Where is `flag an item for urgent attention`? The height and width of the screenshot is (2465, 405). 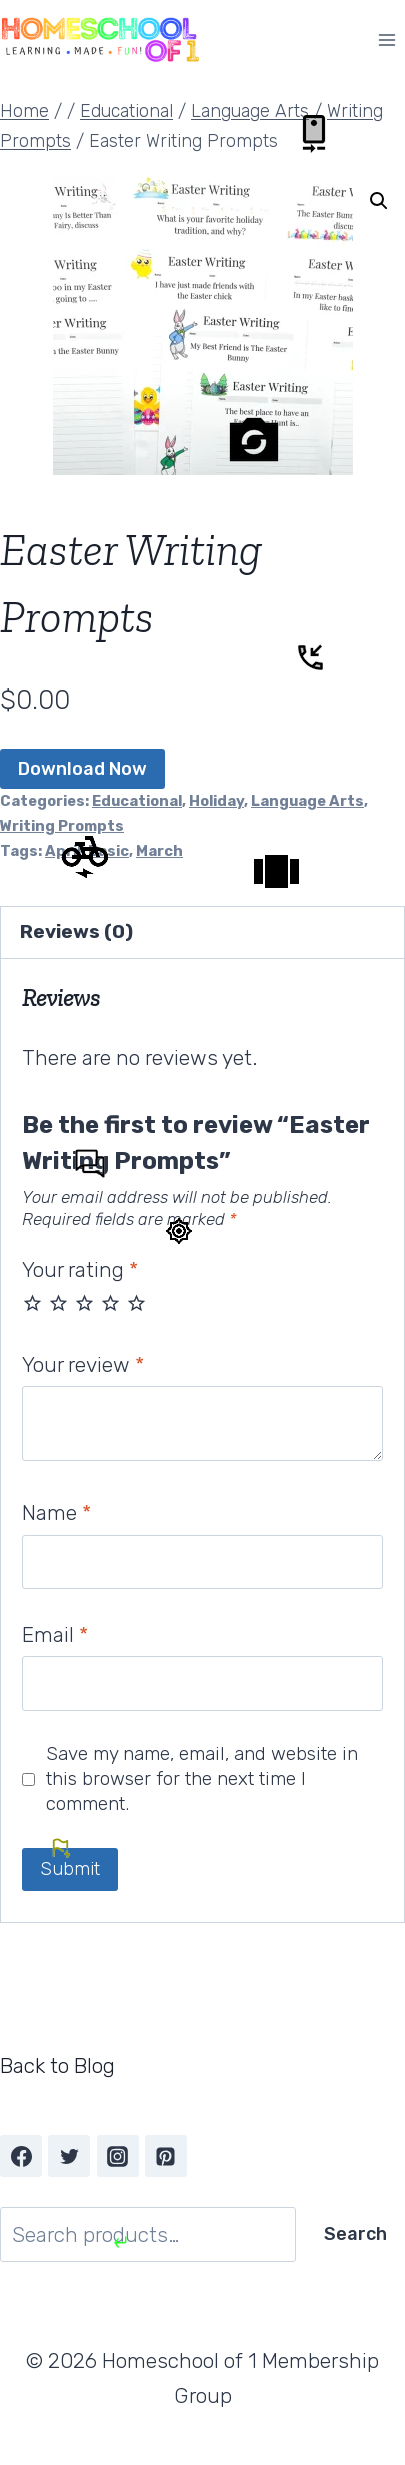 flag an item for urgent attention is located at coordinates (60, 1847).